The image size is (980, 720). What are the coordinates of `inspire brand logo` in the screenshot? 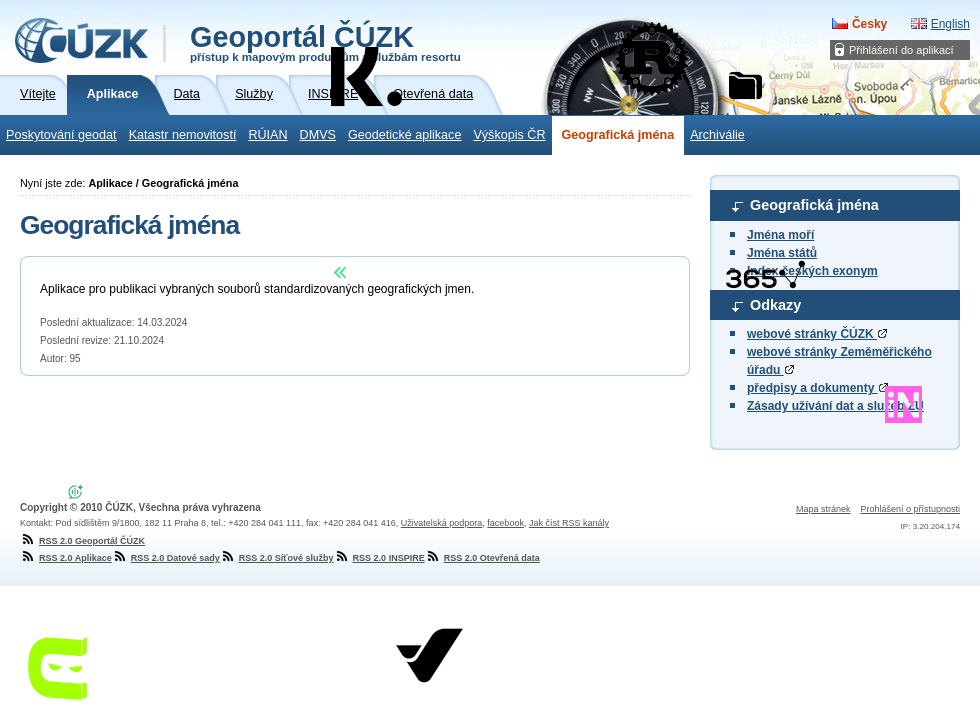 It's located at (903, 404).